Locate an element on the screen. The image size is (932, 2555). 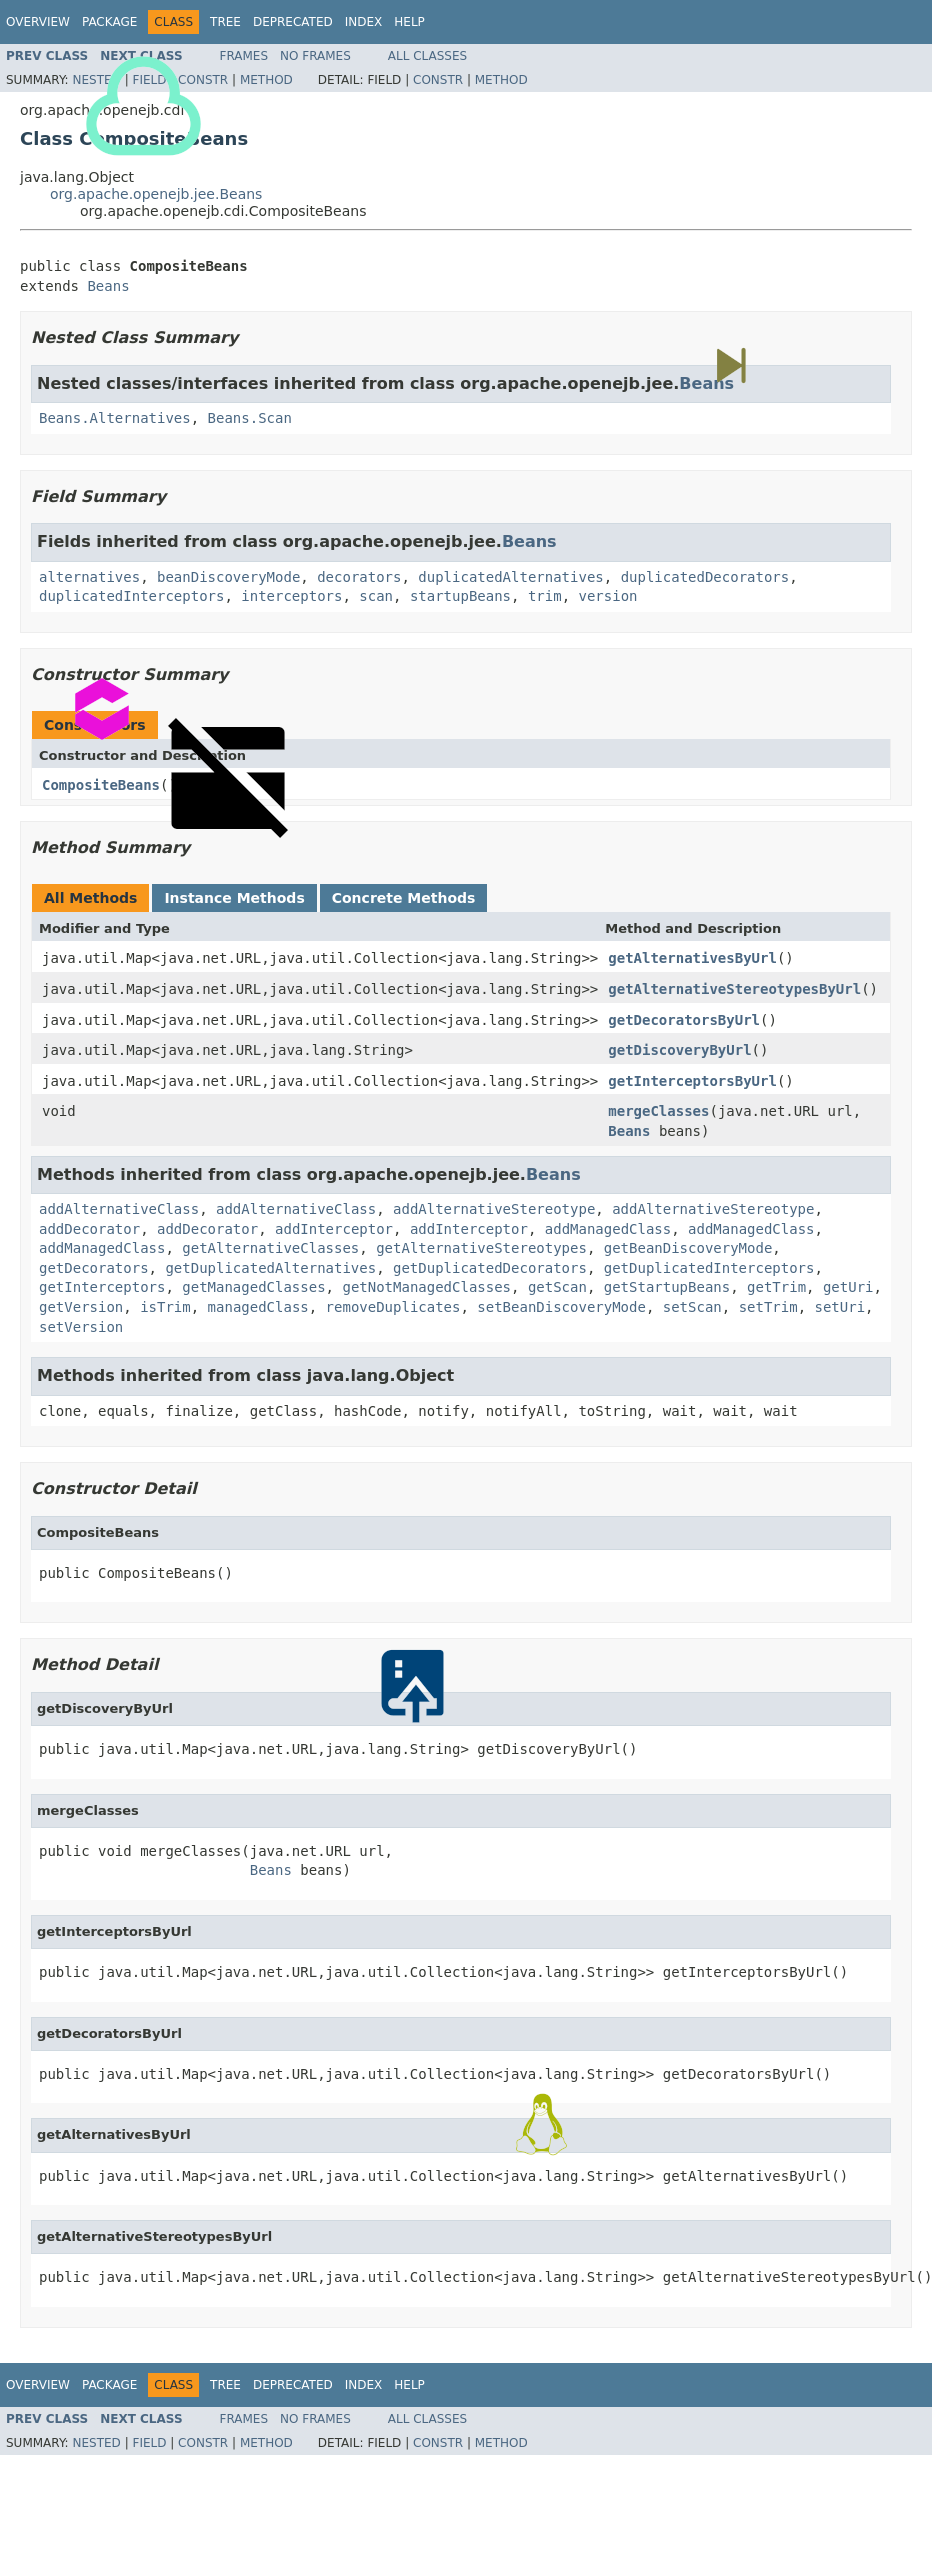
indicates cloudy weather conditions is located at coordinates (143, 108).